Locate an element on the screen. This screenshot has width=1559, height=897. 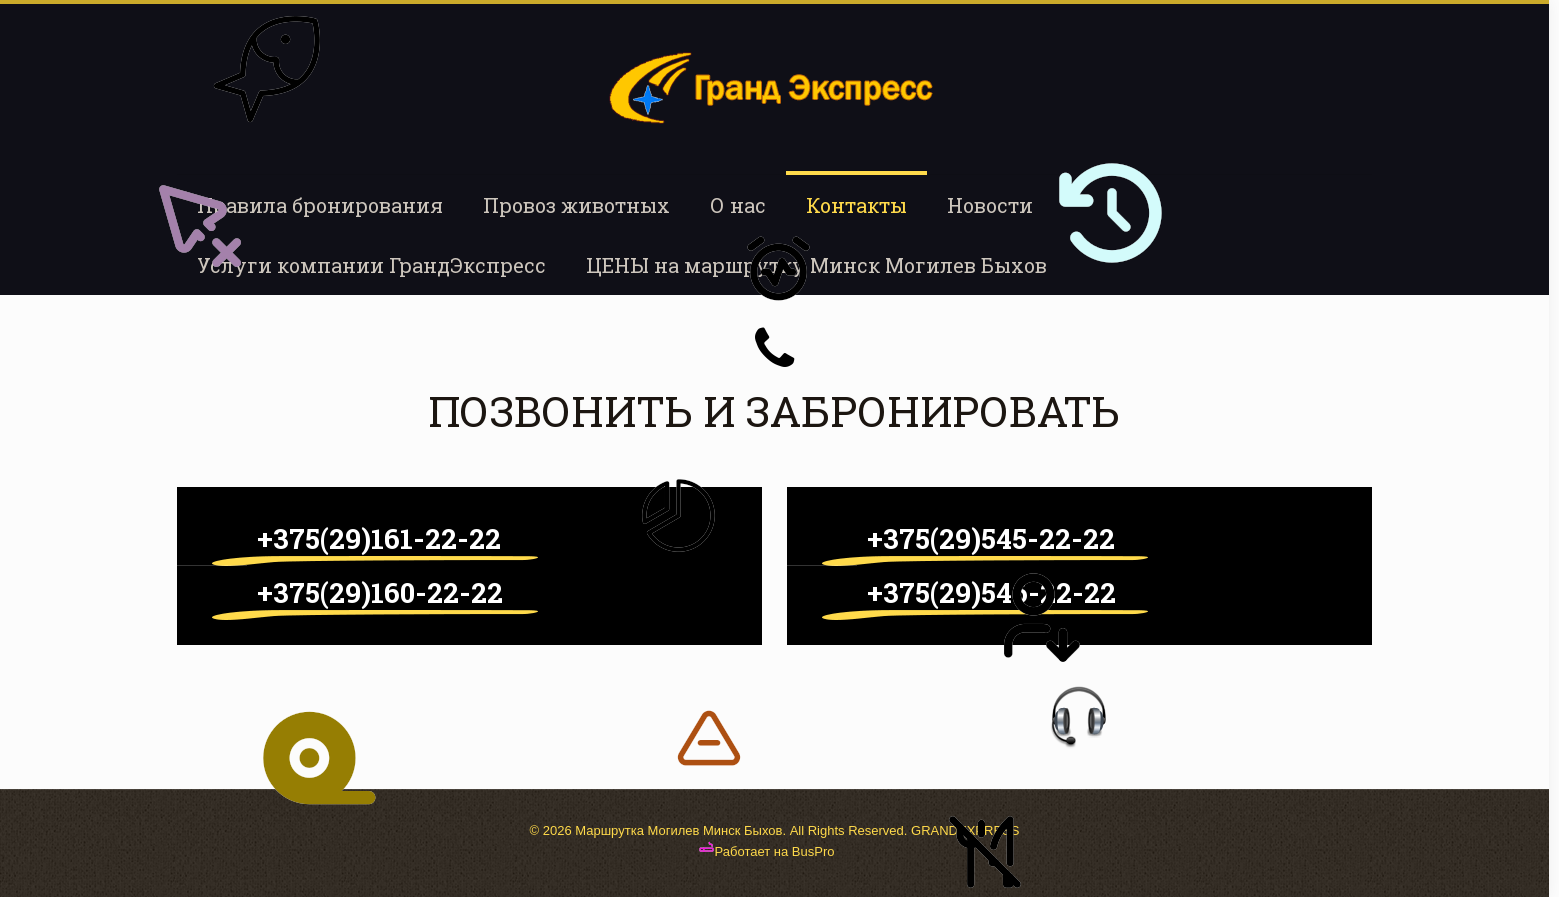
access tape or recording tools is located at coordinates (316, 758).